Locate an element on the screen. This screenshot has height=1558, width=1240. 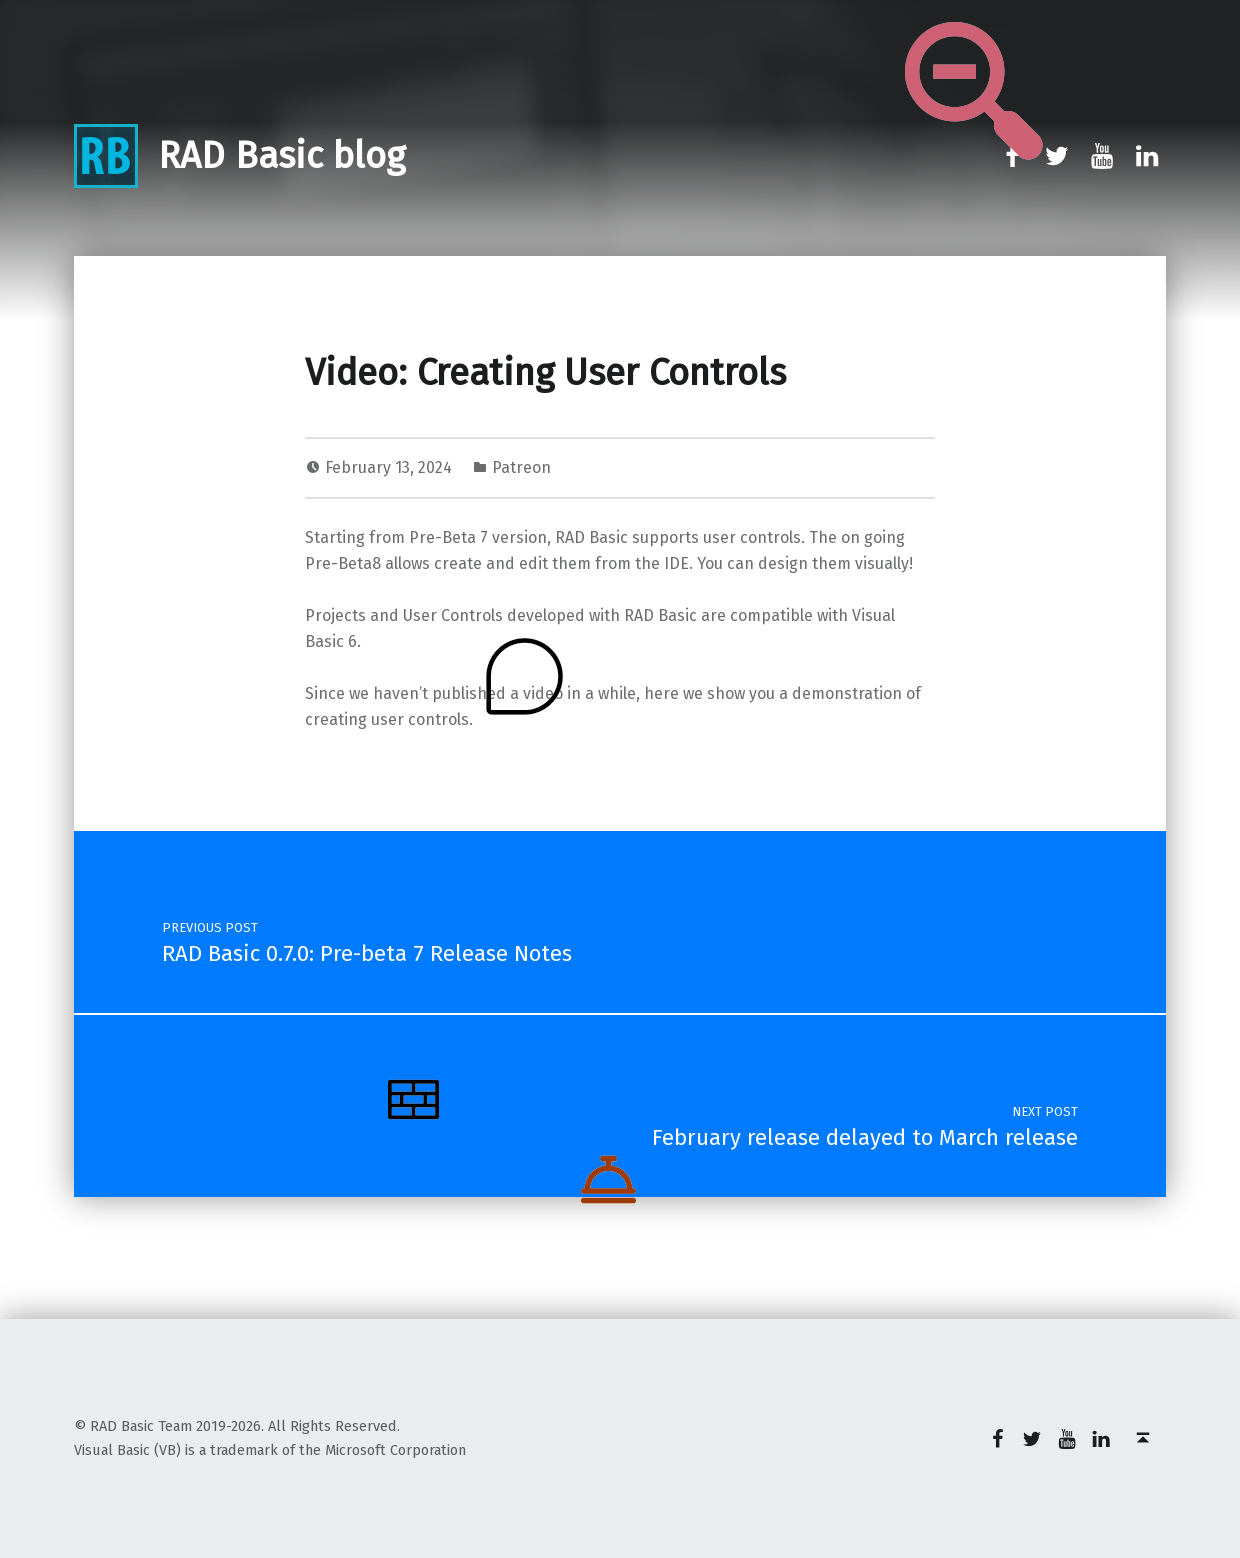
zoom out to see more content is located at coordinates (976, 93).